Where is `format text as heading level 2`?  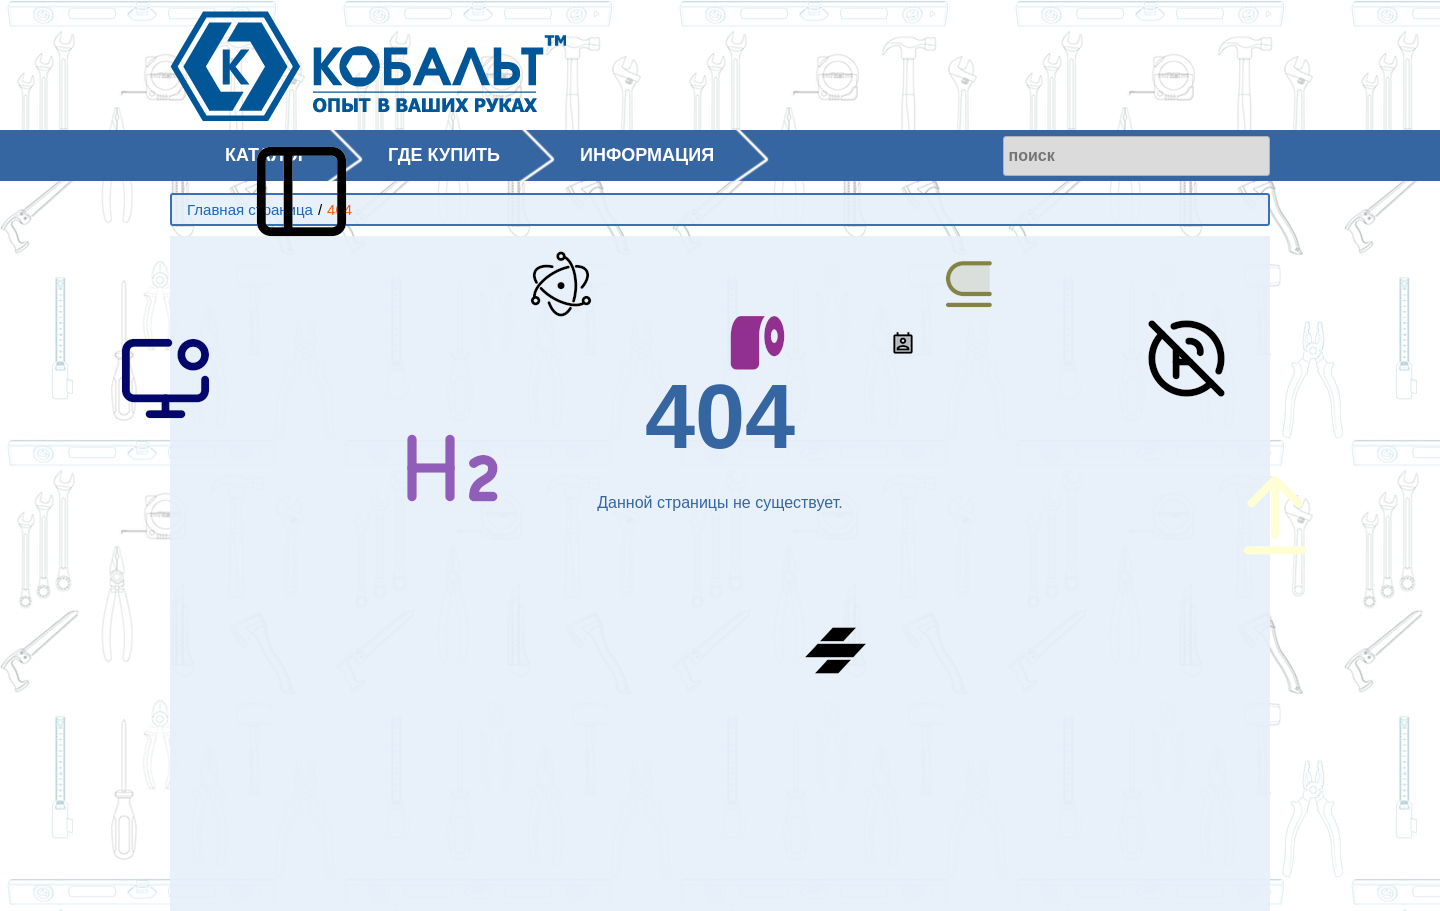
format text as heading level 2 is located at coordinates (450, 468).